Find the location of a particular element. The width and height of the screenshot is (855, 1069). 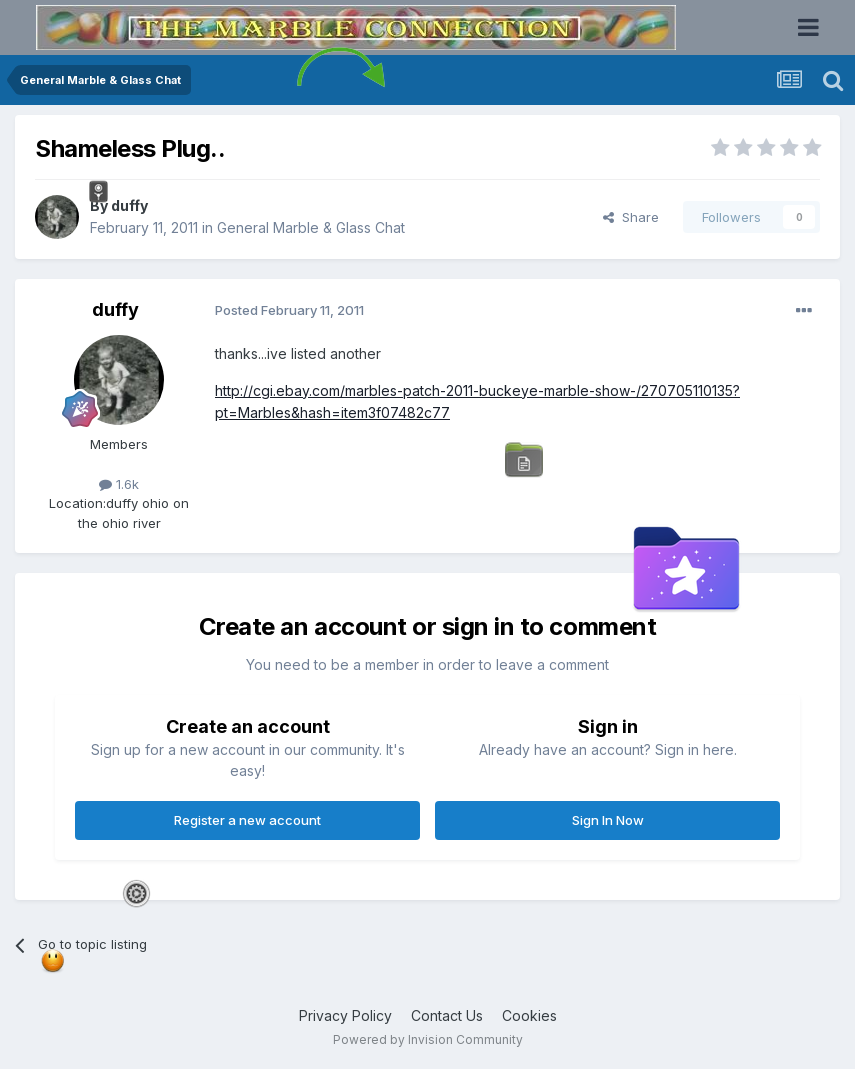

indicates a warning or concern status is located at coordinates (53, 961).